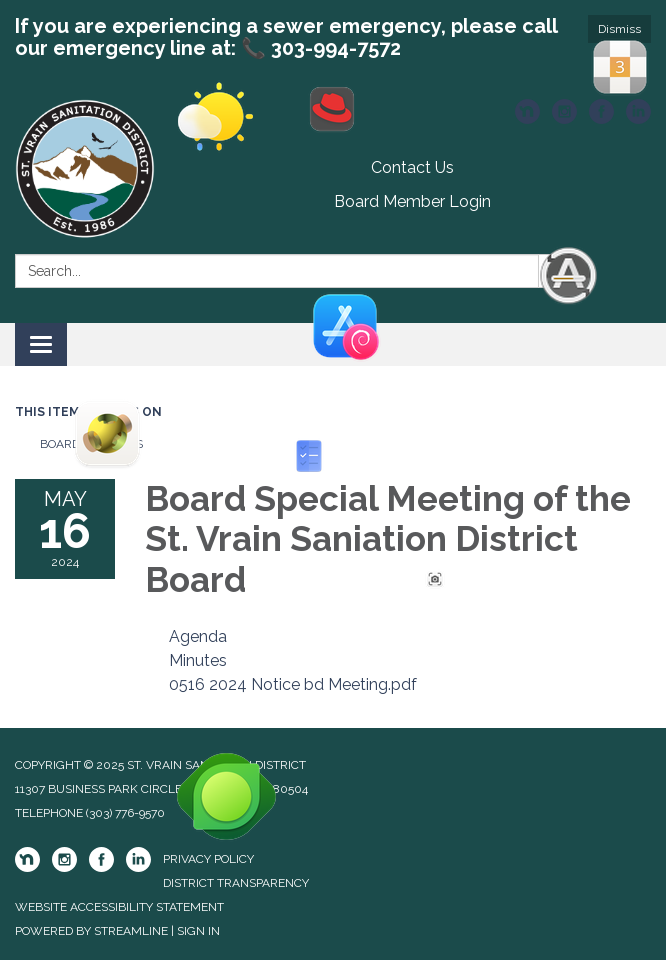 The image size is (666, 960). What do you see at coordinates (309, 456) in the screenshot?
I see `open the GNOME To Do task manager app` at bounding box center [309, 456].